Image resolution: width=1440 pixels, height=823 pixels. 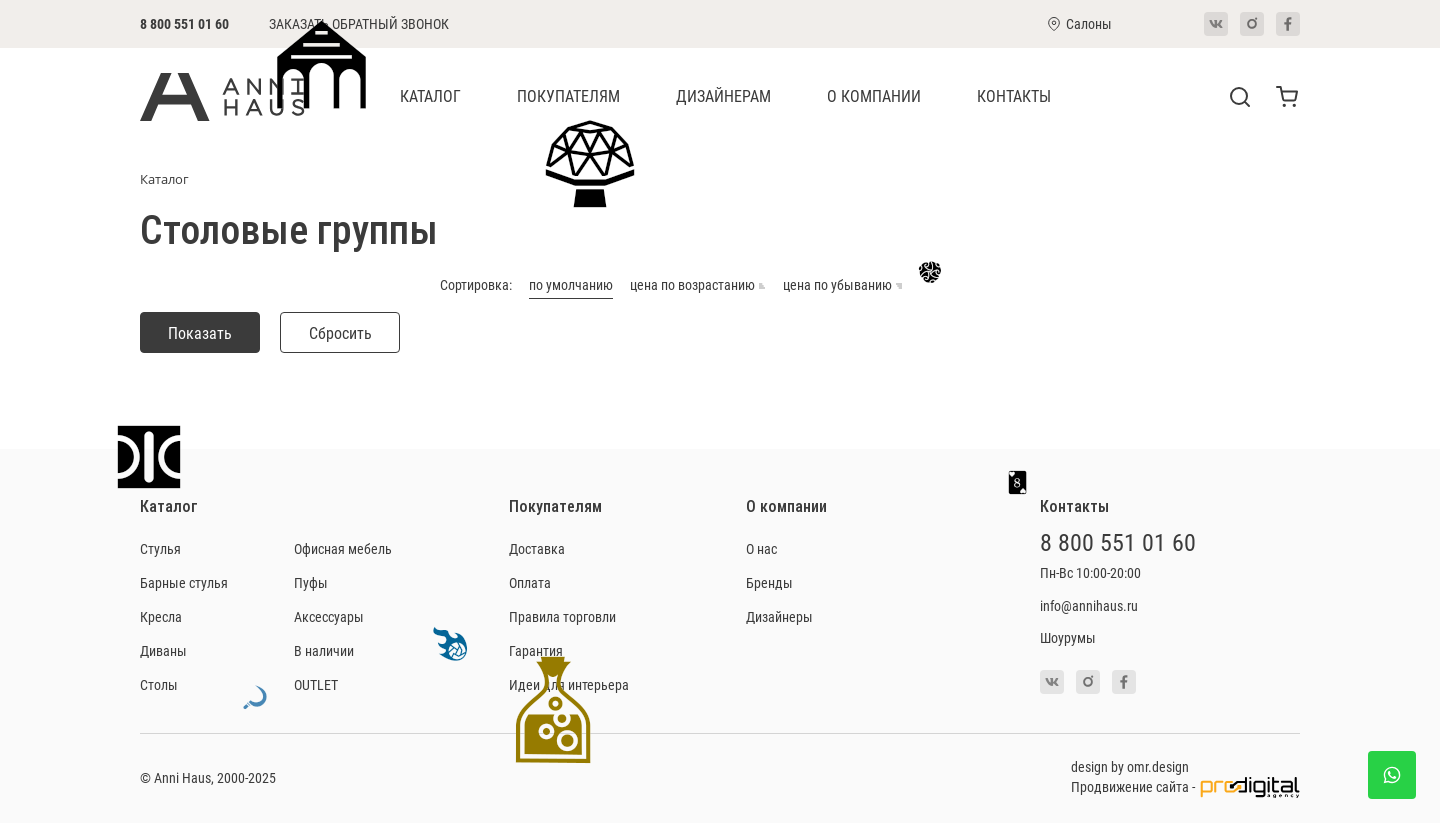 What do you see at coordinates (321, 64) in the screenshot?
I see `access the marketplace or bazaar` at bounding box center [321, 64].